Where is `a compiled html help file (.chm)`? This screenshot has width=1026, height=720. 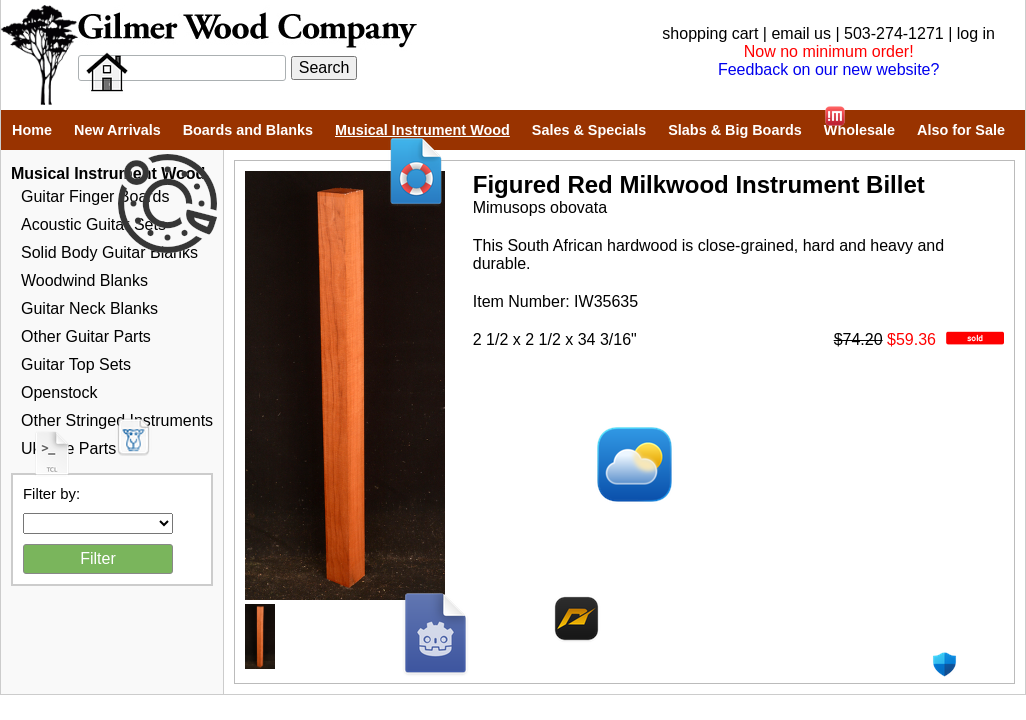 a compiled html help file (.chm) is located at coordinates (416, 171).